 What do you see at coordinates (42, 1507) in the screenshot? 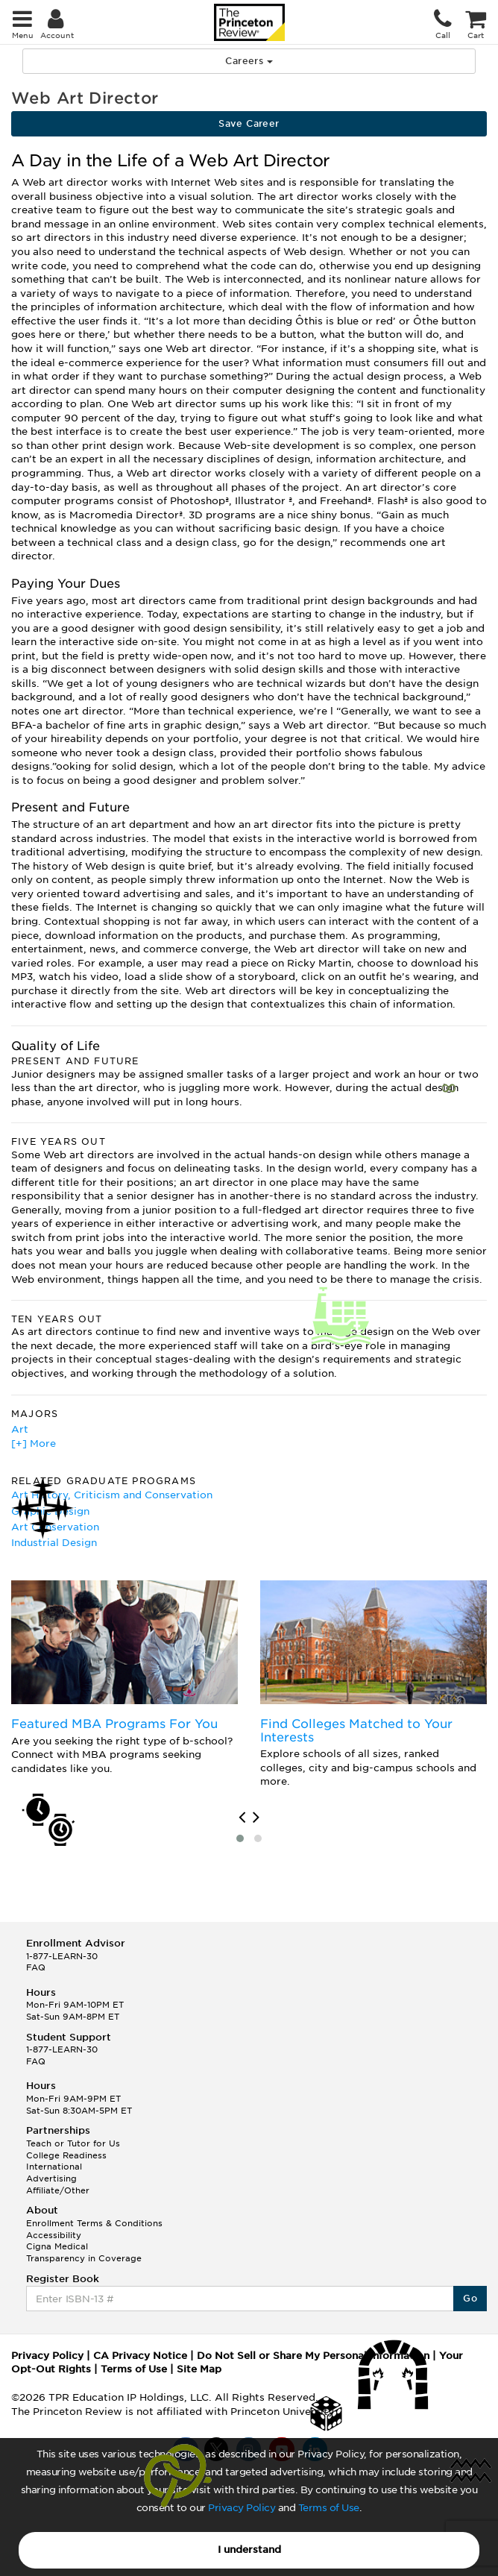
I see `decorative frost or ice effect indicator` at bounding box center [42, 1507].